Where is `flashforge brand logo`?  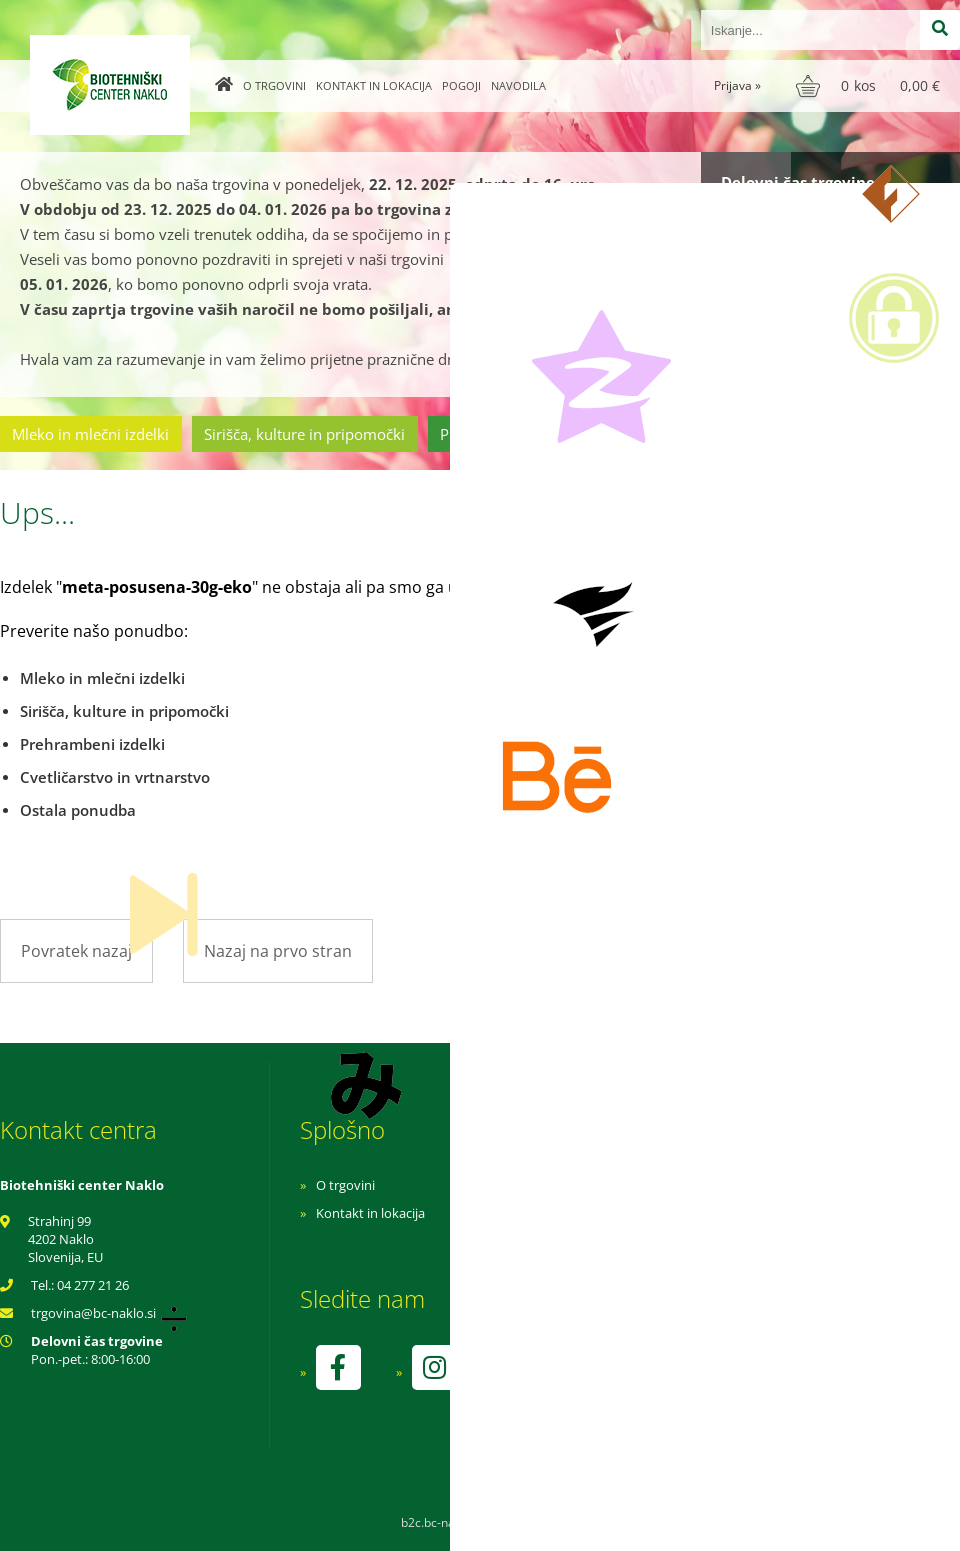 flashforge brand logo is located at coordinates (891, 194).